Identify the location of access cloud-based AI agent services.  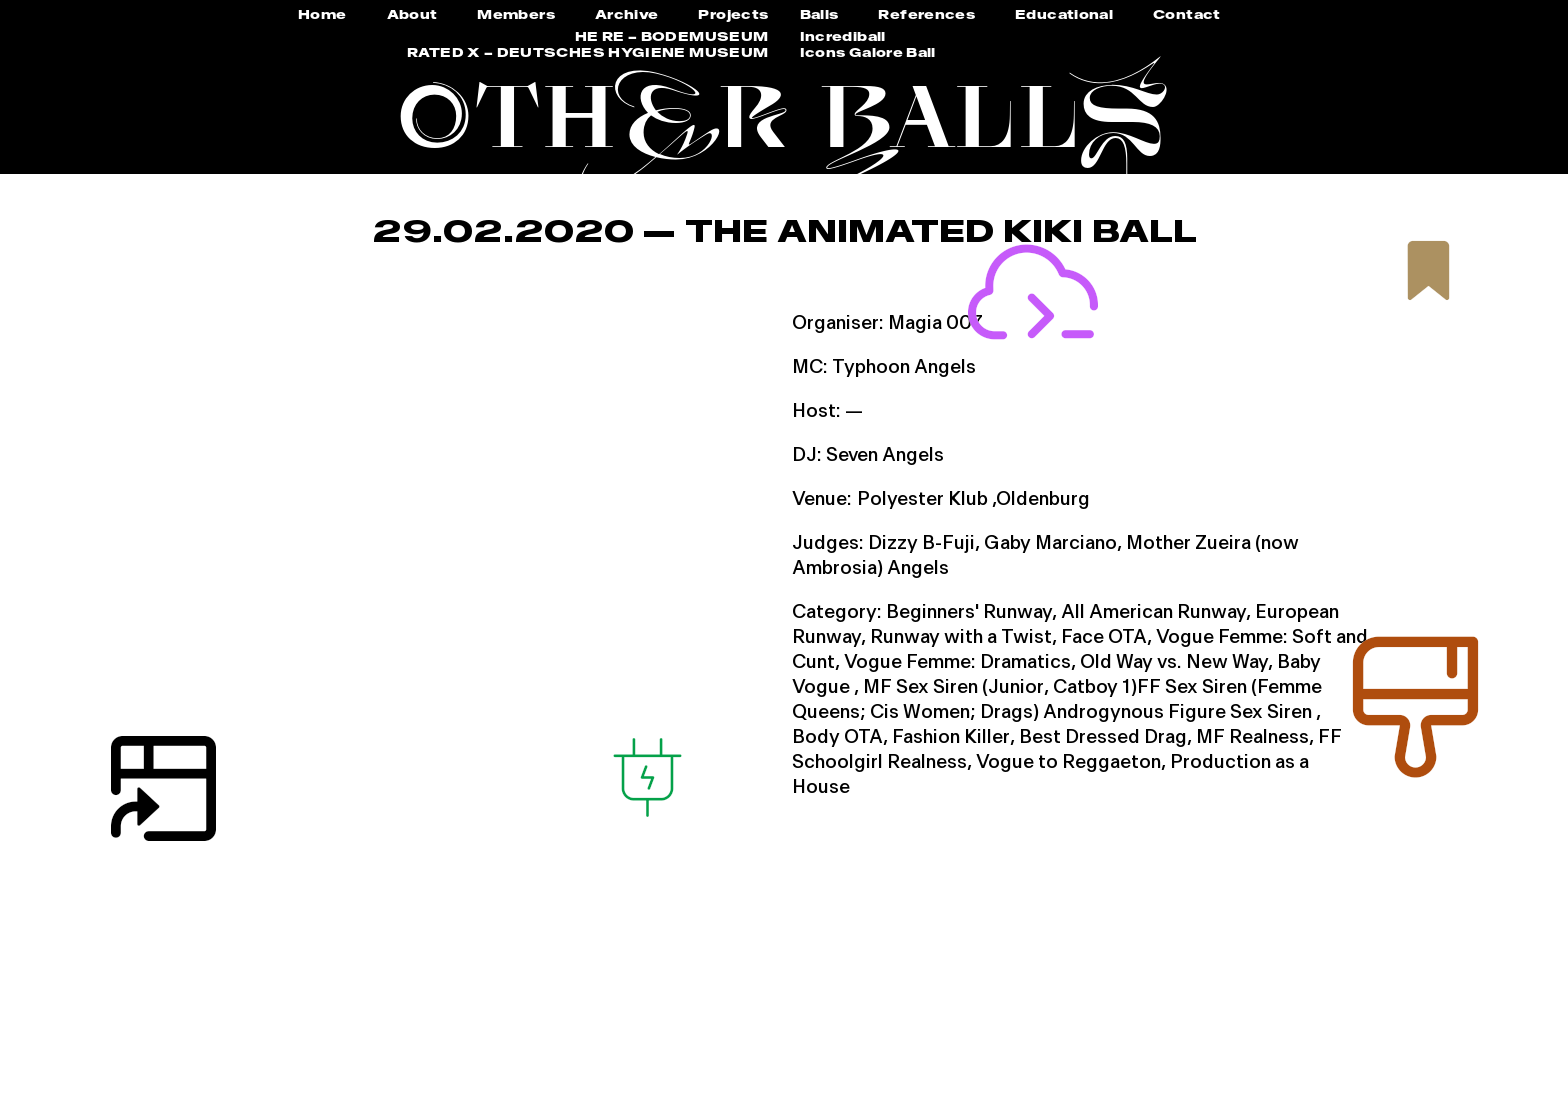
(1033, 296).